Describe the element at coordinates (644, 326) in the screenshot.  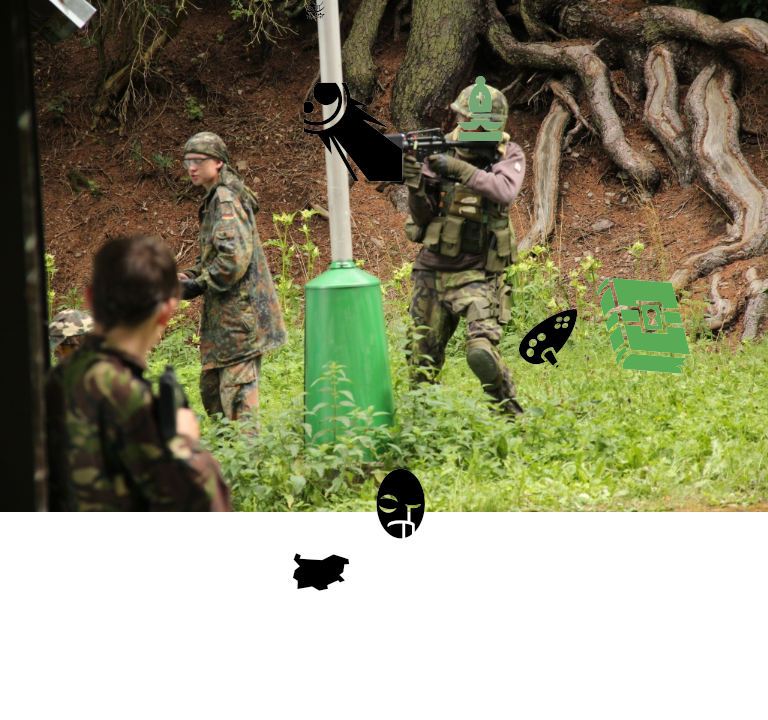
I see `access hidden or locked content` at that location.